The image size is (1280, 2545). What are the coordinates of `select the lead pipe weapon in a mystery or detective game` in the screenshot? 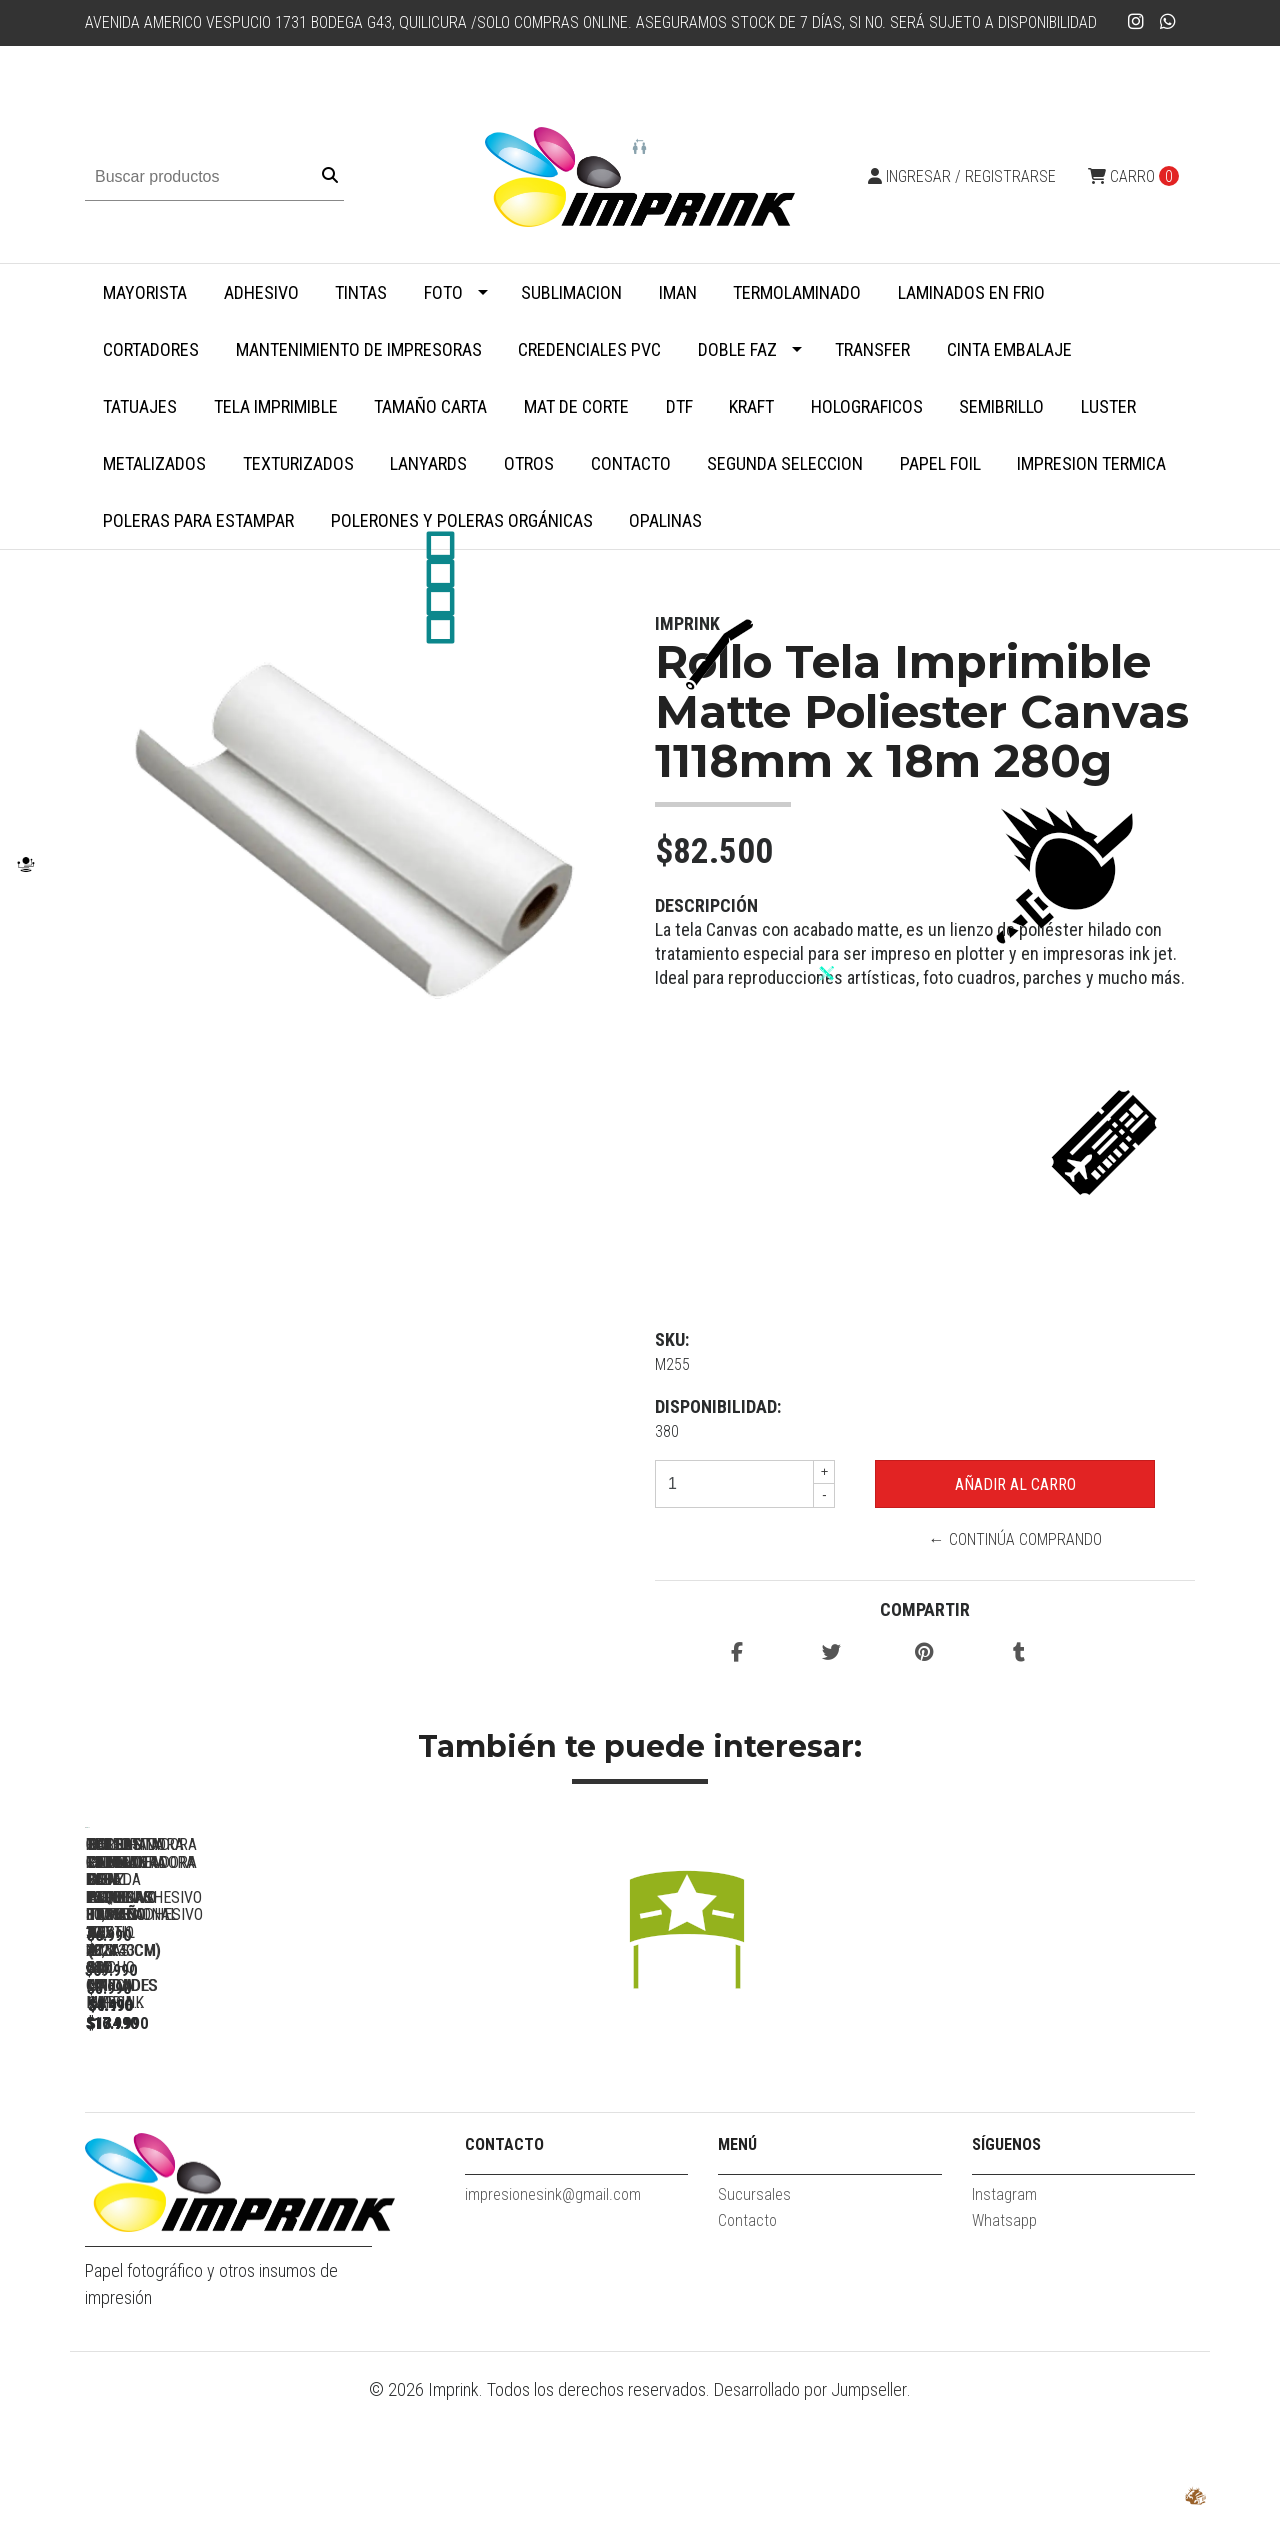 It's located at (719, 654).